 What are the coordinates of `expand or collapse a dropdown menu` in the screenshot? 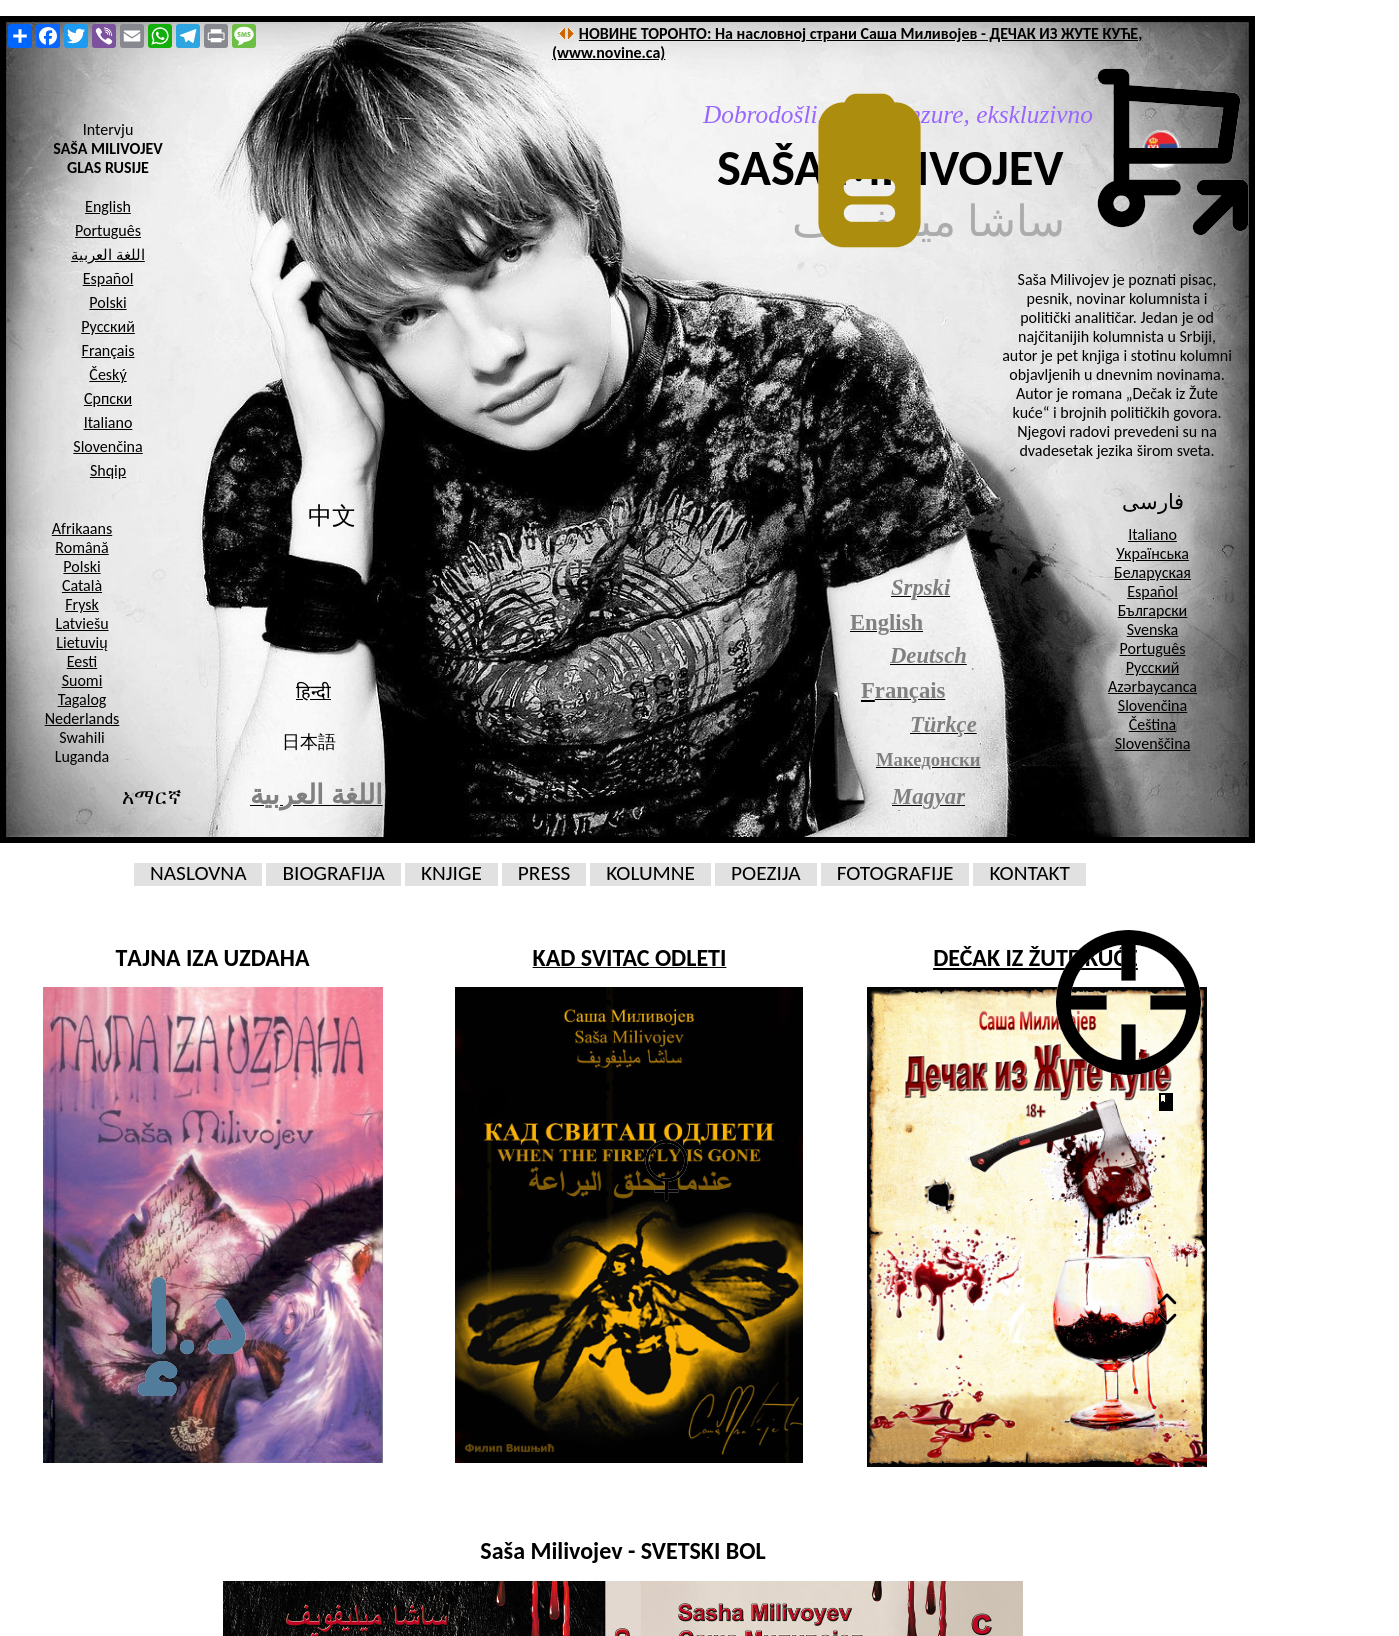 It's located at (1167, 1309).